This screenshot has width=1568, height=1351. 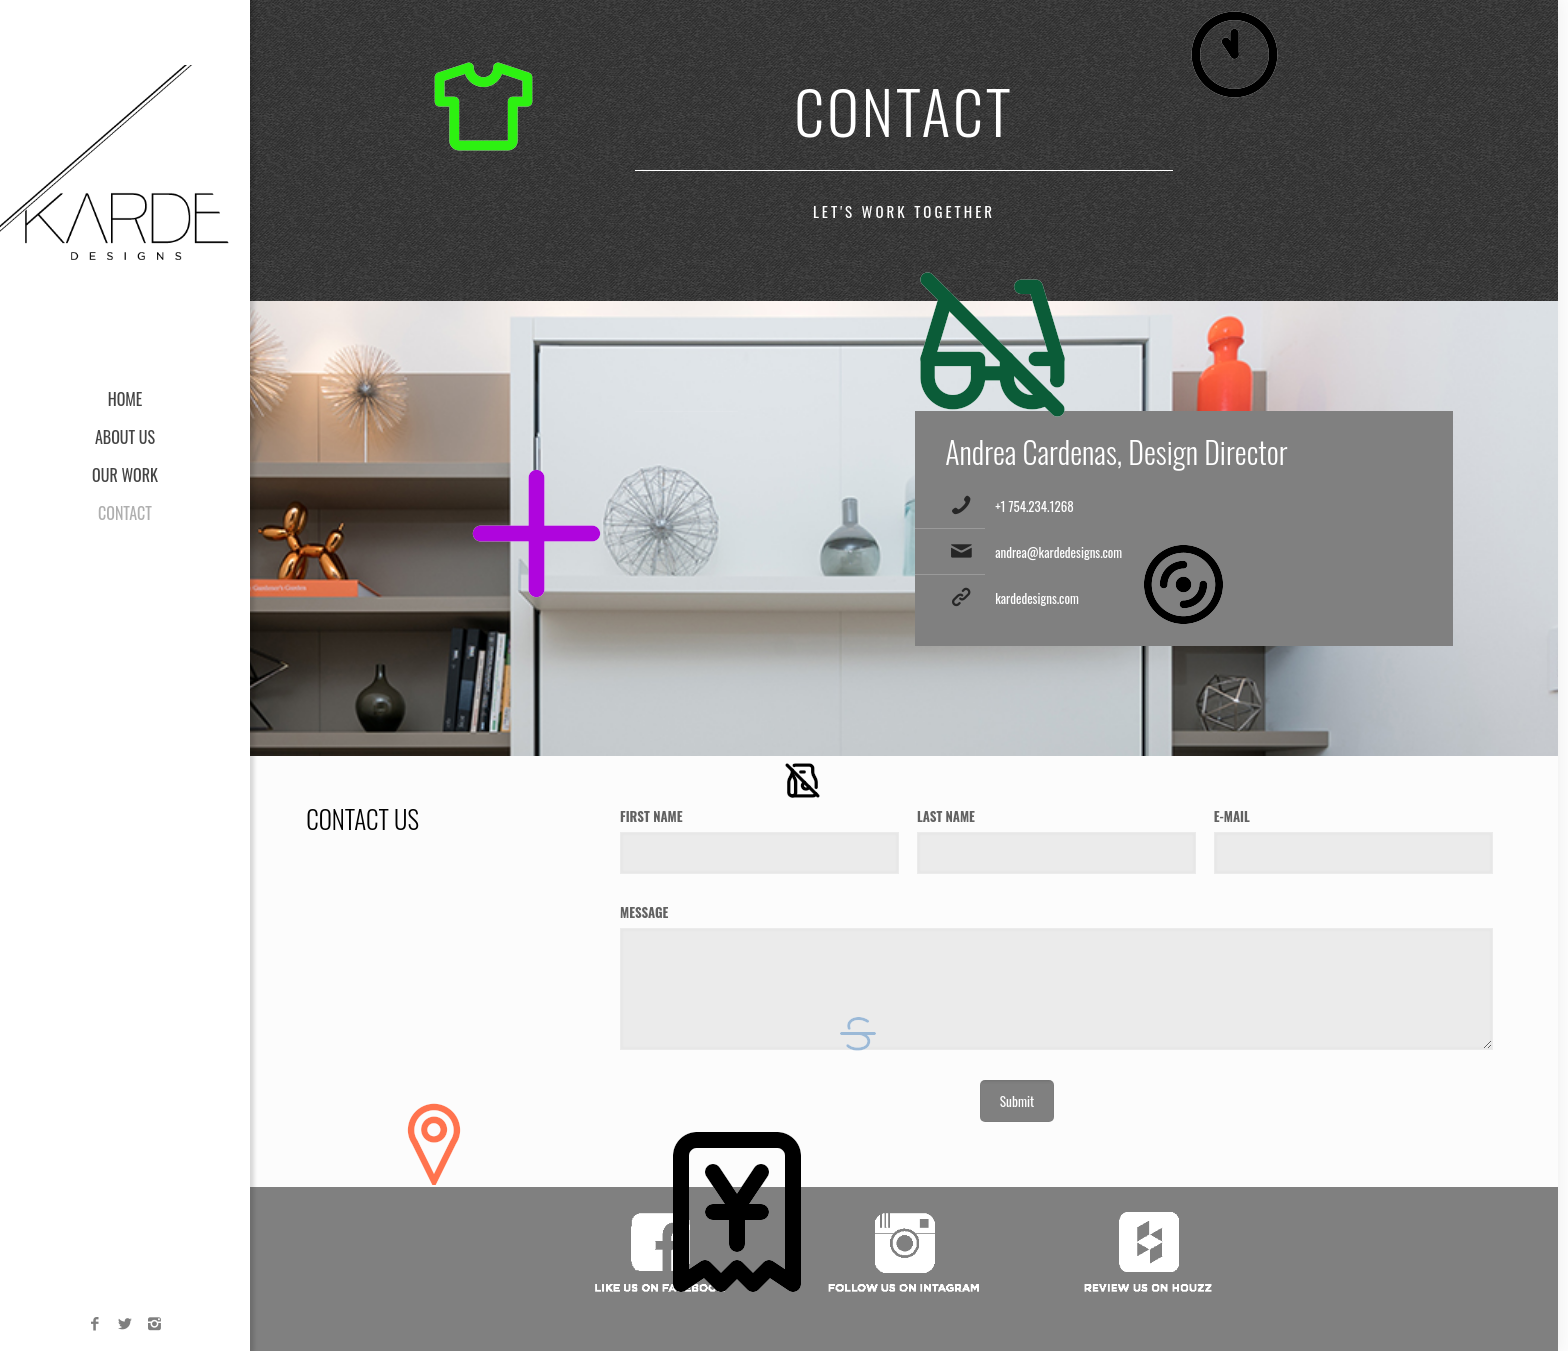 What do you see at coordinates (483, 106) in the screenshot?
I see `browse clothing or apparel items` at bounding box center [483, 106].